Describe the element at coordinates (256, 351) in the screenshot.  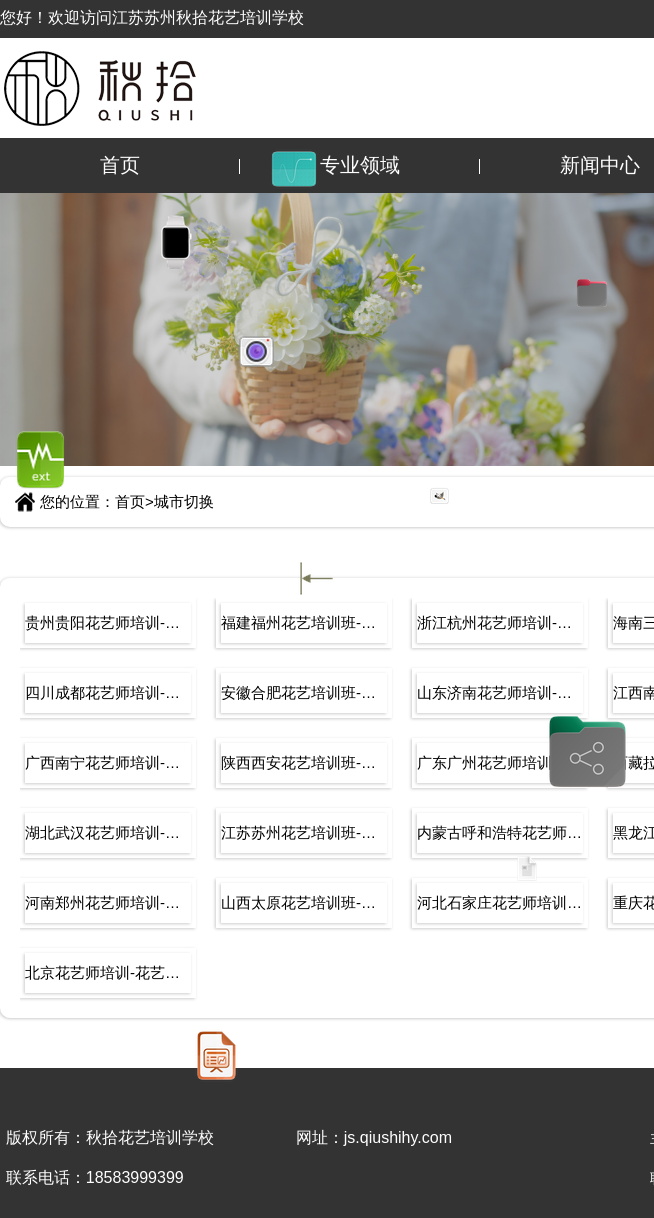
I see `open the camera app` at that location.